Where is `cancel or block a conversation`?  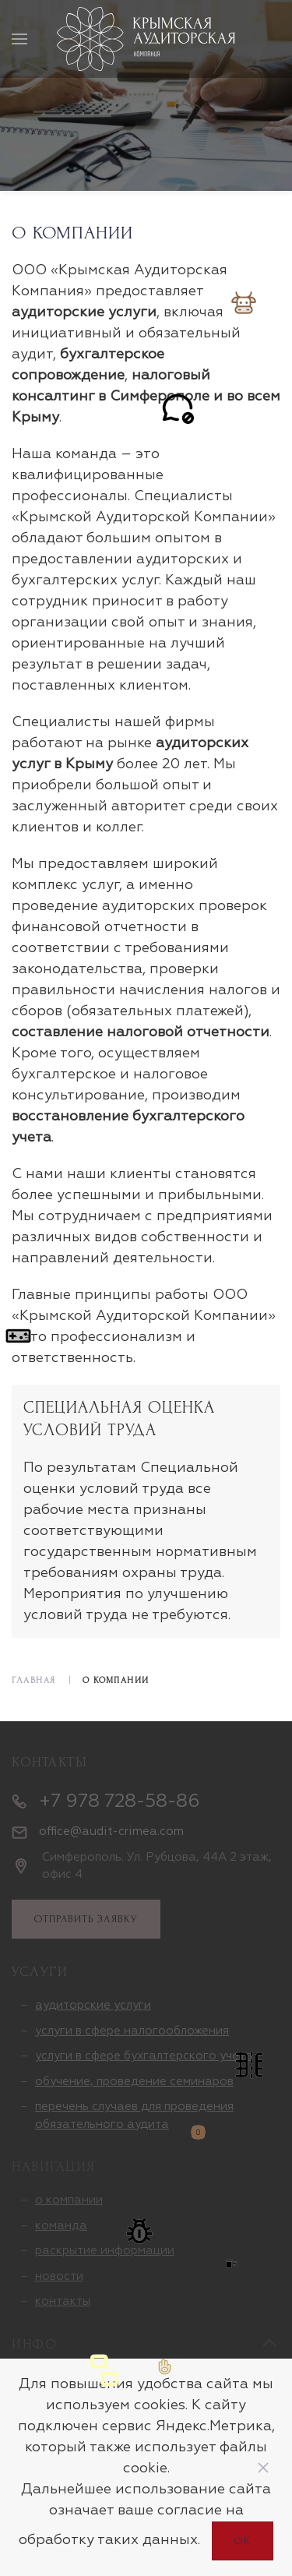
cancel or block a conversation is located at coordinates (178, 408).